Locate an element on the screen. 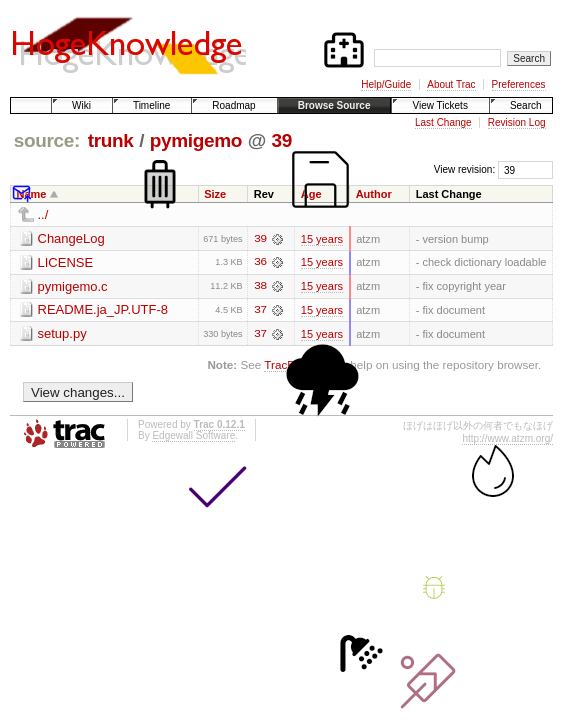  indicates bathroom or shower facilities available is located at coordinates (361, 653).